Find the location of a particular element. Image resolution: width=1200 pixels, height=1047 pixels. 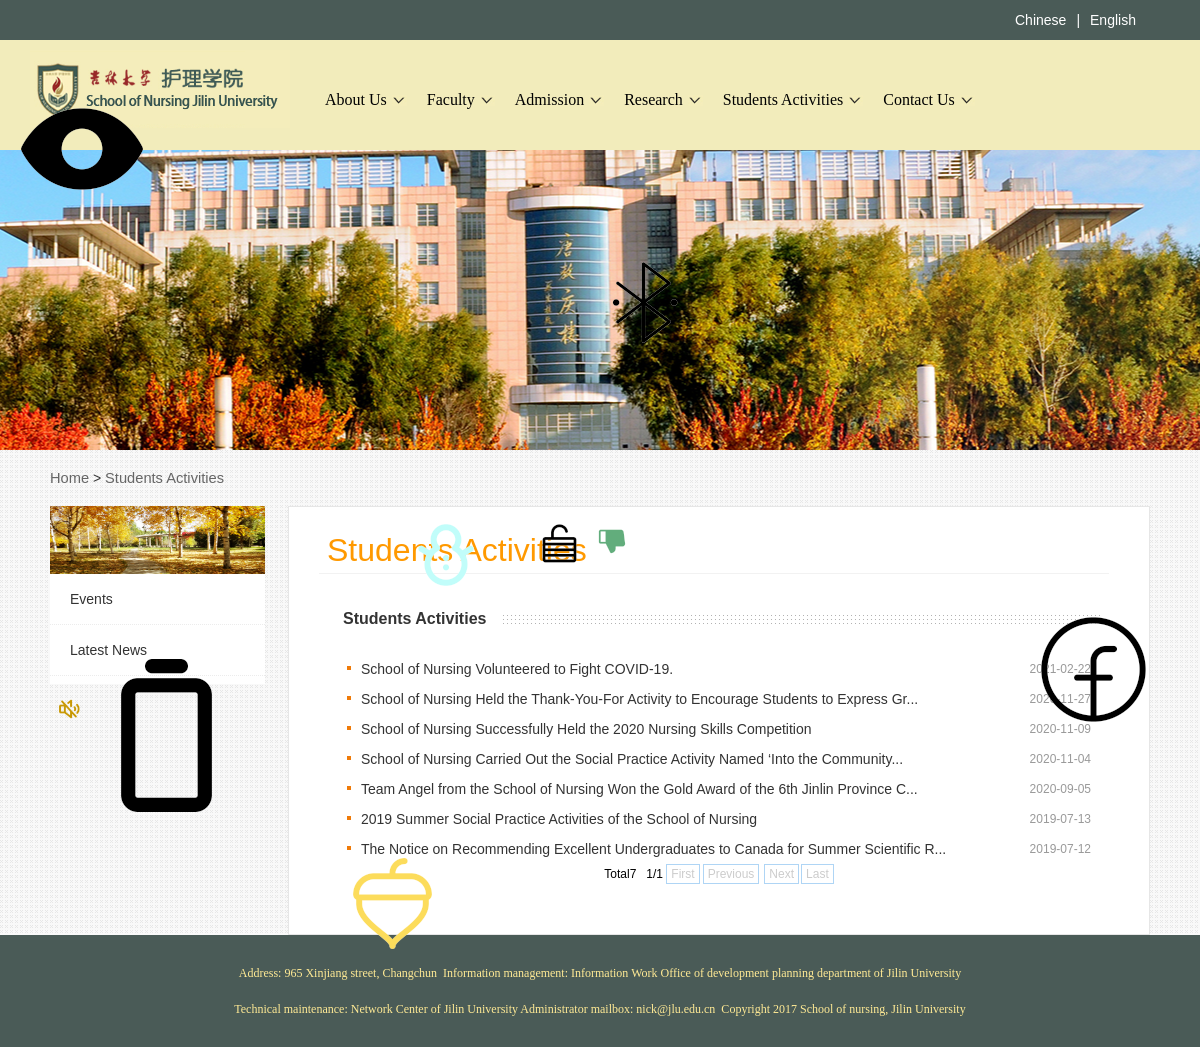

mute audio or sound is located at coordinates (69, 709).